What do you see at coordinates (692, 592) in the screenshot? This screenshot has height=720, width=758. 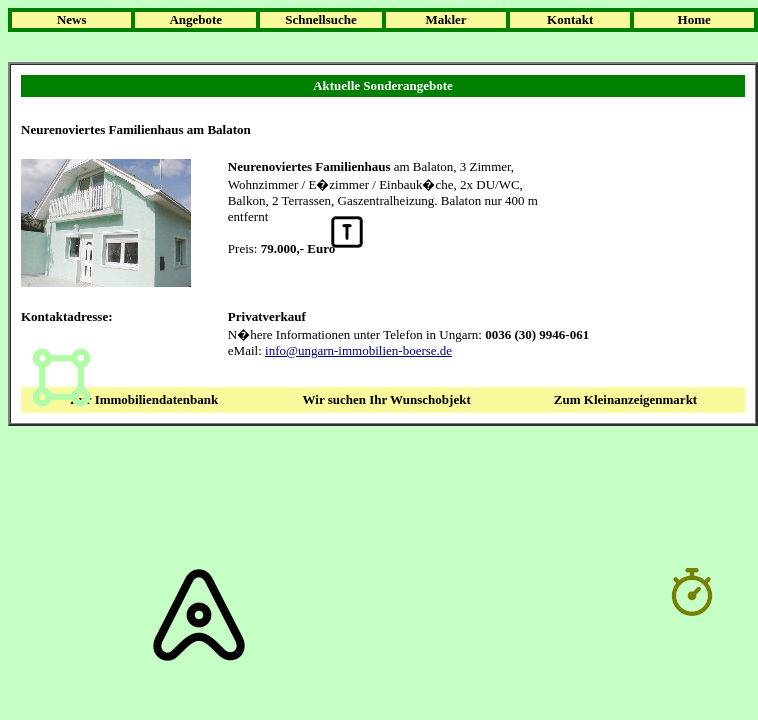 I see `start or stop a timer` at bounding box center [692, 592].